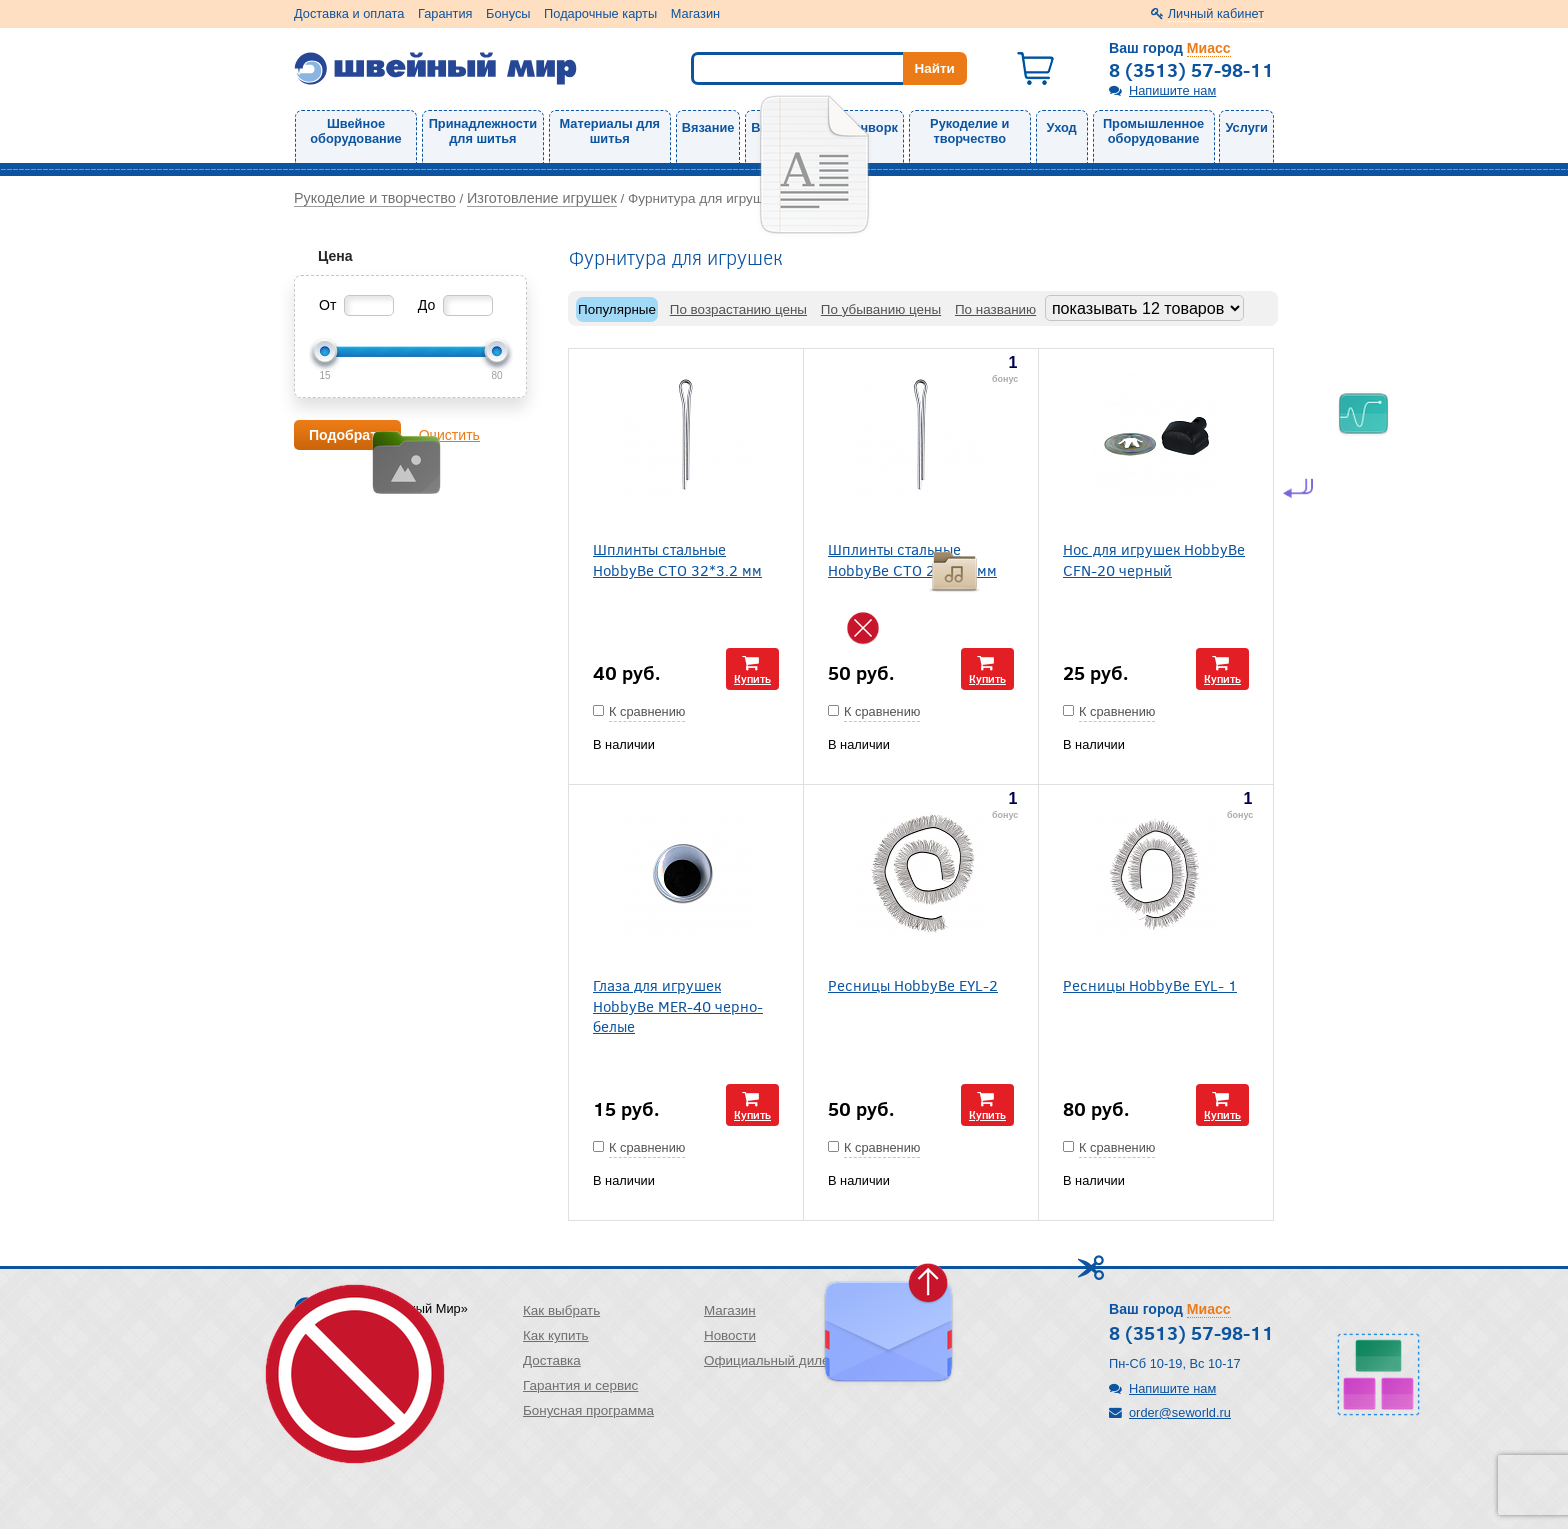 The width and height of the screenshot is (1568, 1529). I want to click on send an email or message, so click(888, 1331).